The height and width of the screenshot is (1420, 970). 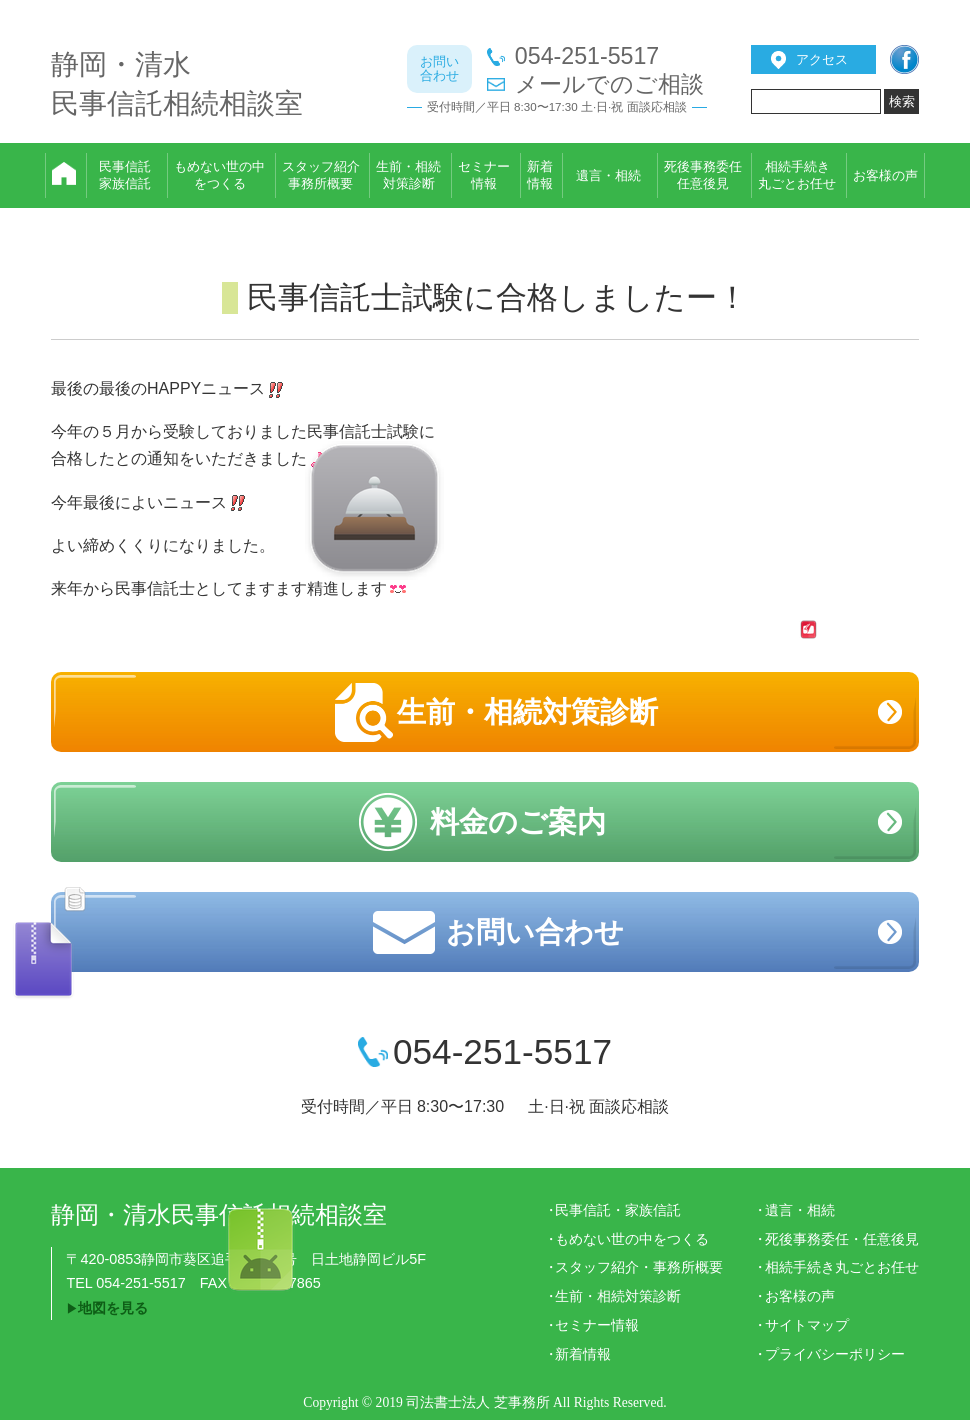 What do you see at coordinates (808, 629) in the screenshot?
I see `an eps vector file` at bounding box center [808, 629].